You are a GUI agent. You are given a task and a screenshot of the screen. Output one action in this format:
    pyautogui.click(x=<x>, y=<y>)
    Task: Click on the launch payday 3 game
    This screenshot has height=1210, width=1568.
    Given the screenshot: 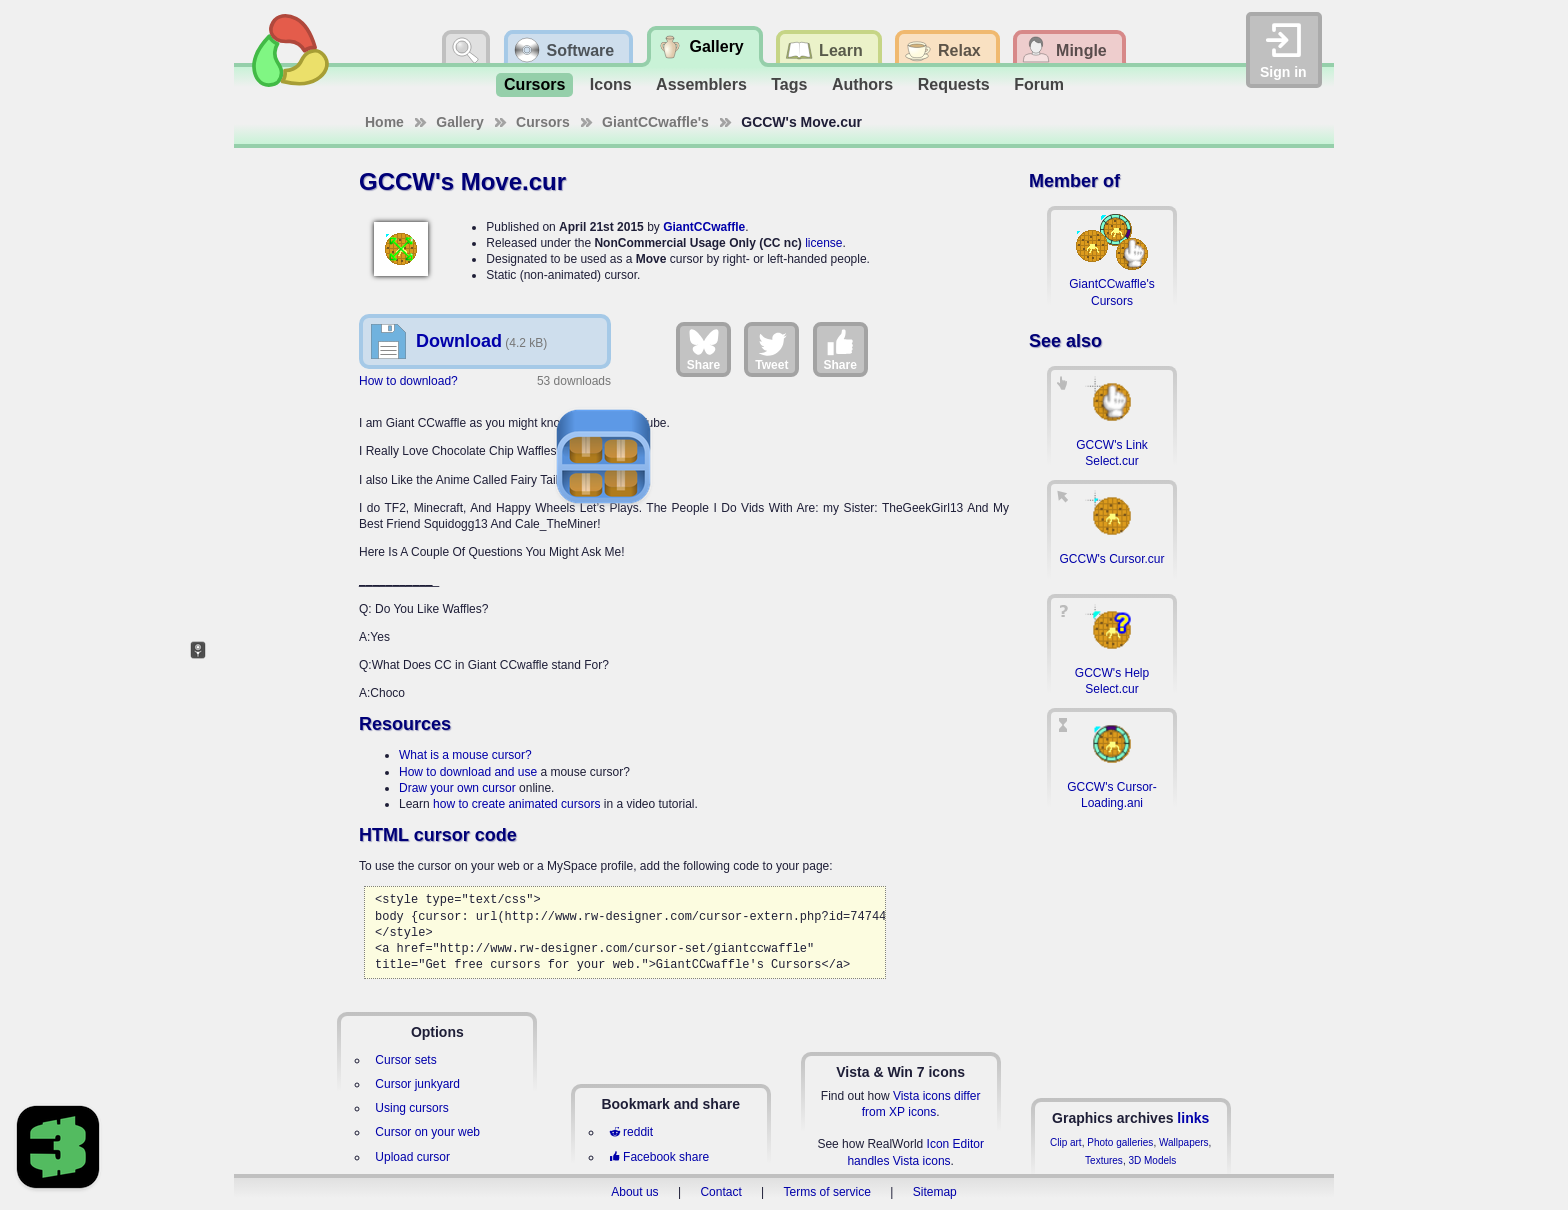 What is the action you would take?
    pyautogui.click(x=58, y=1147)
    